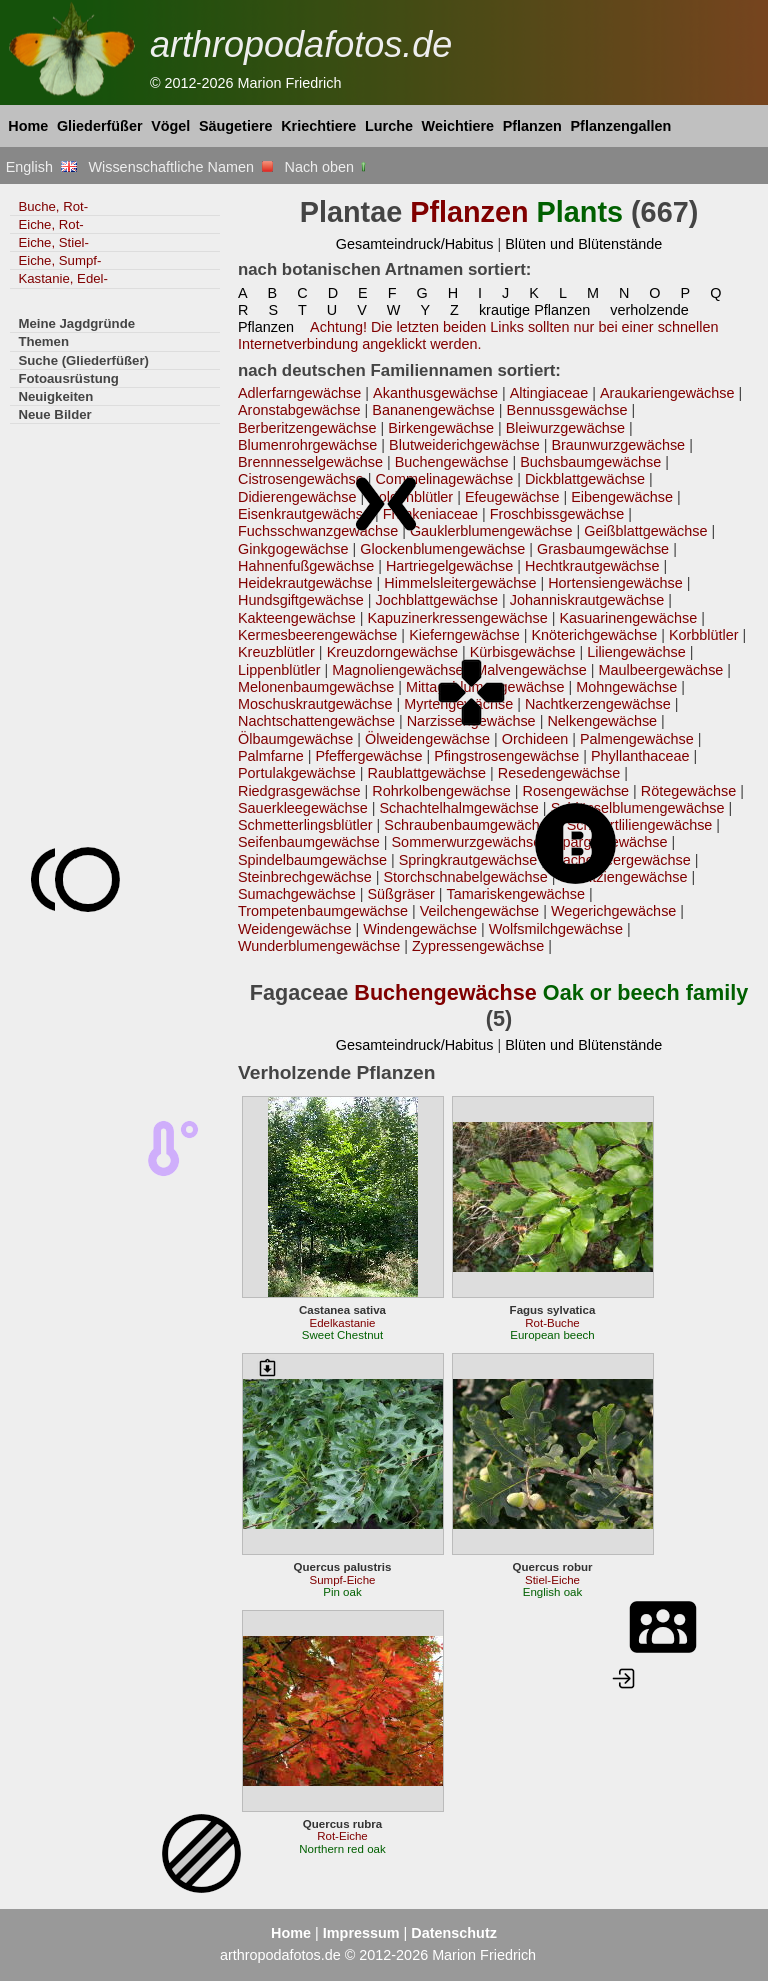  I want to click on xbox controller B button indicator, so click(575, 843).